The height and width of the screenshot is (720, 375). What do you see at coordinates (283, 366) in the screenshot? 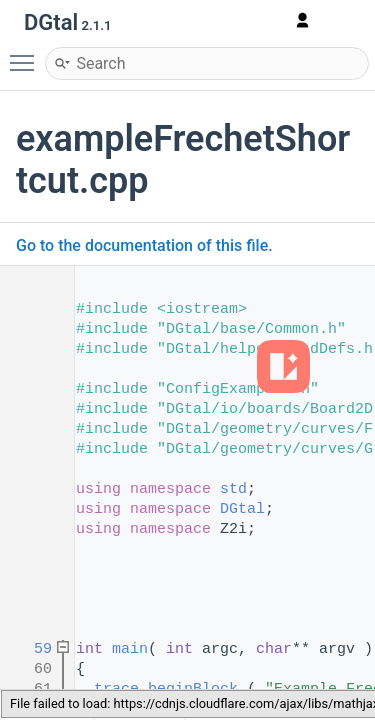
I see `open lunacy design application` at bounding box center [283, 366].